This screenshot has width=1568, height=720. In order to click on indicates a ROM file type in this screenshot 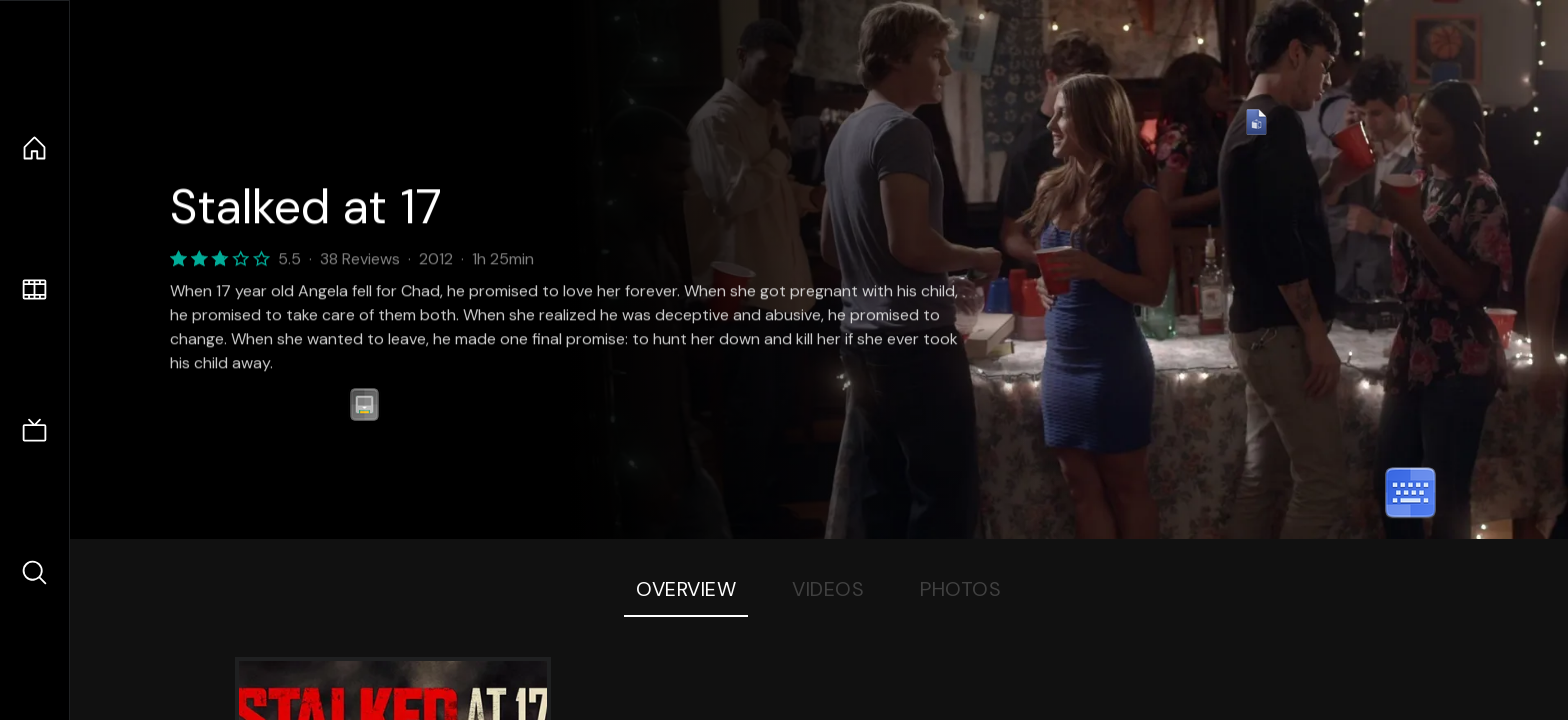, I will do `click(364, 404)`.